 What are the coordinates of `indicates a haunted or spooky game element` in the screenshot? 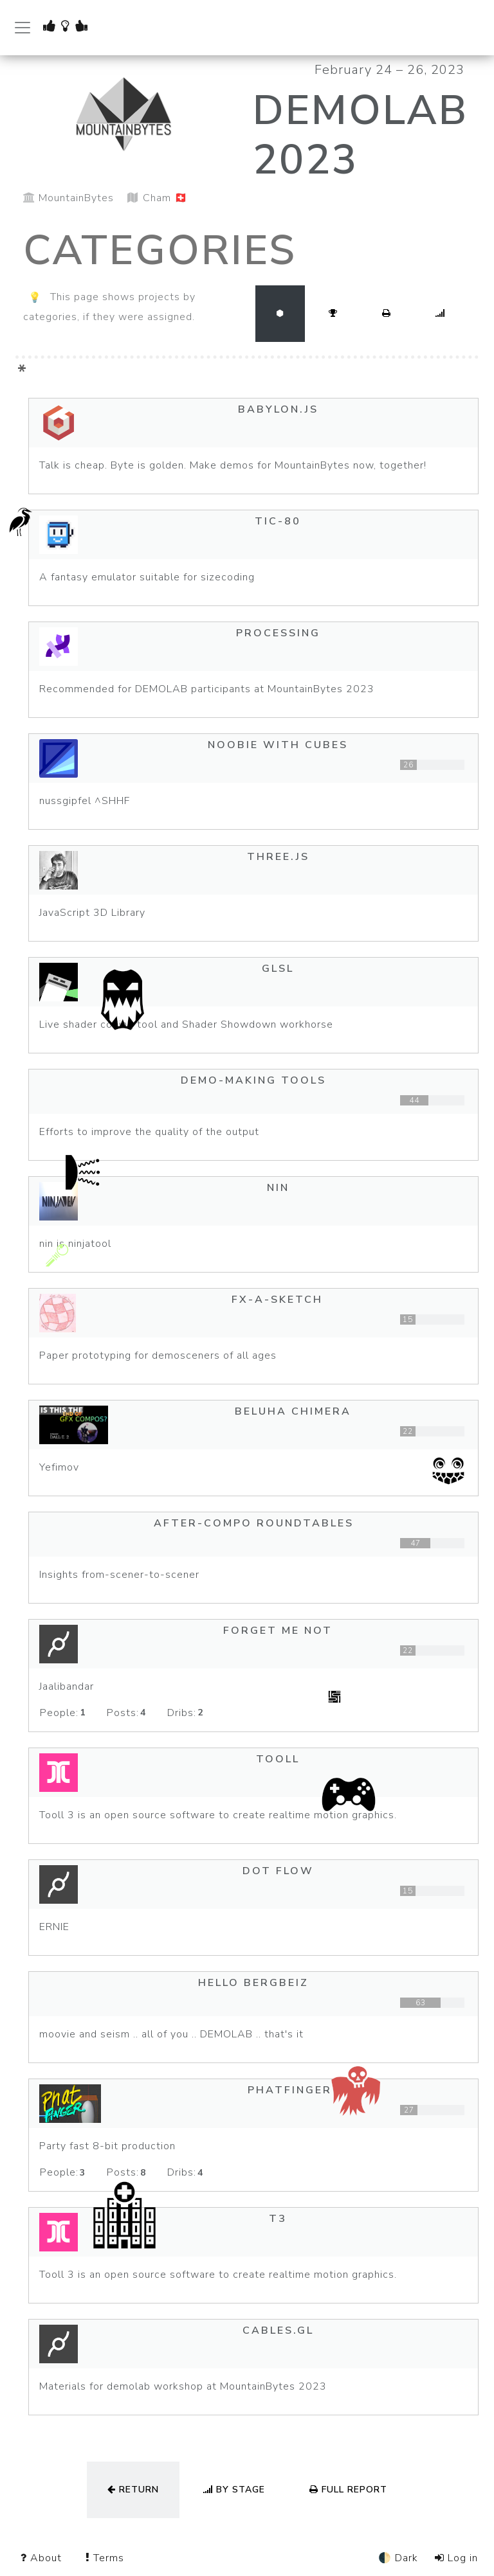 It's located at (356, 2091).